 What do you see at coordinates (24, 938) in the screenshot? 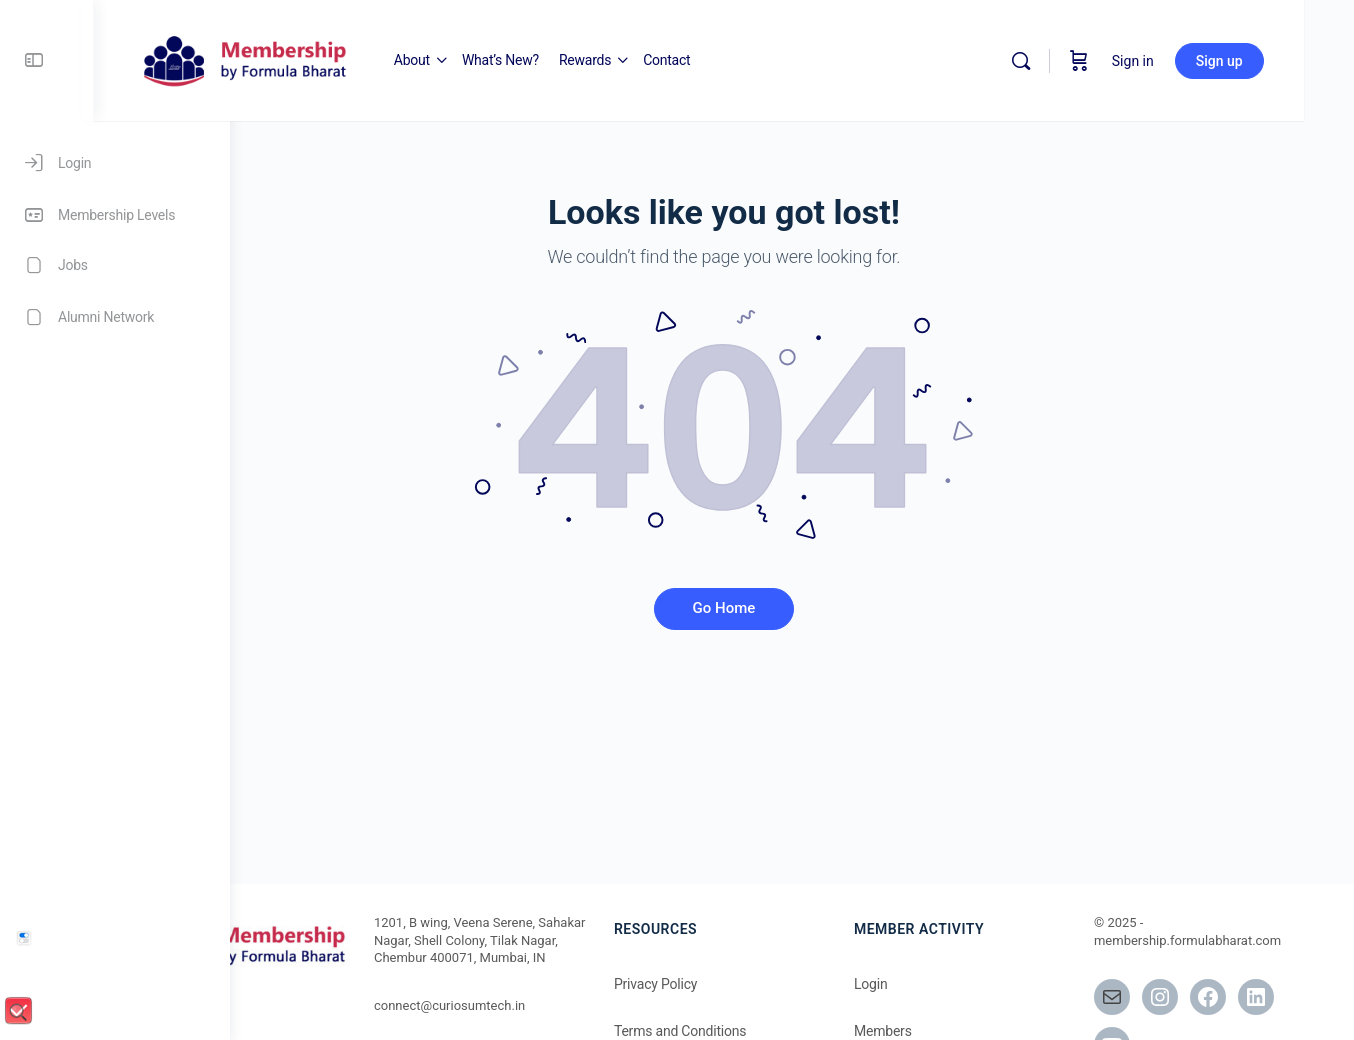
I see `open system preferences or settings` at bounding box center [24, 938].